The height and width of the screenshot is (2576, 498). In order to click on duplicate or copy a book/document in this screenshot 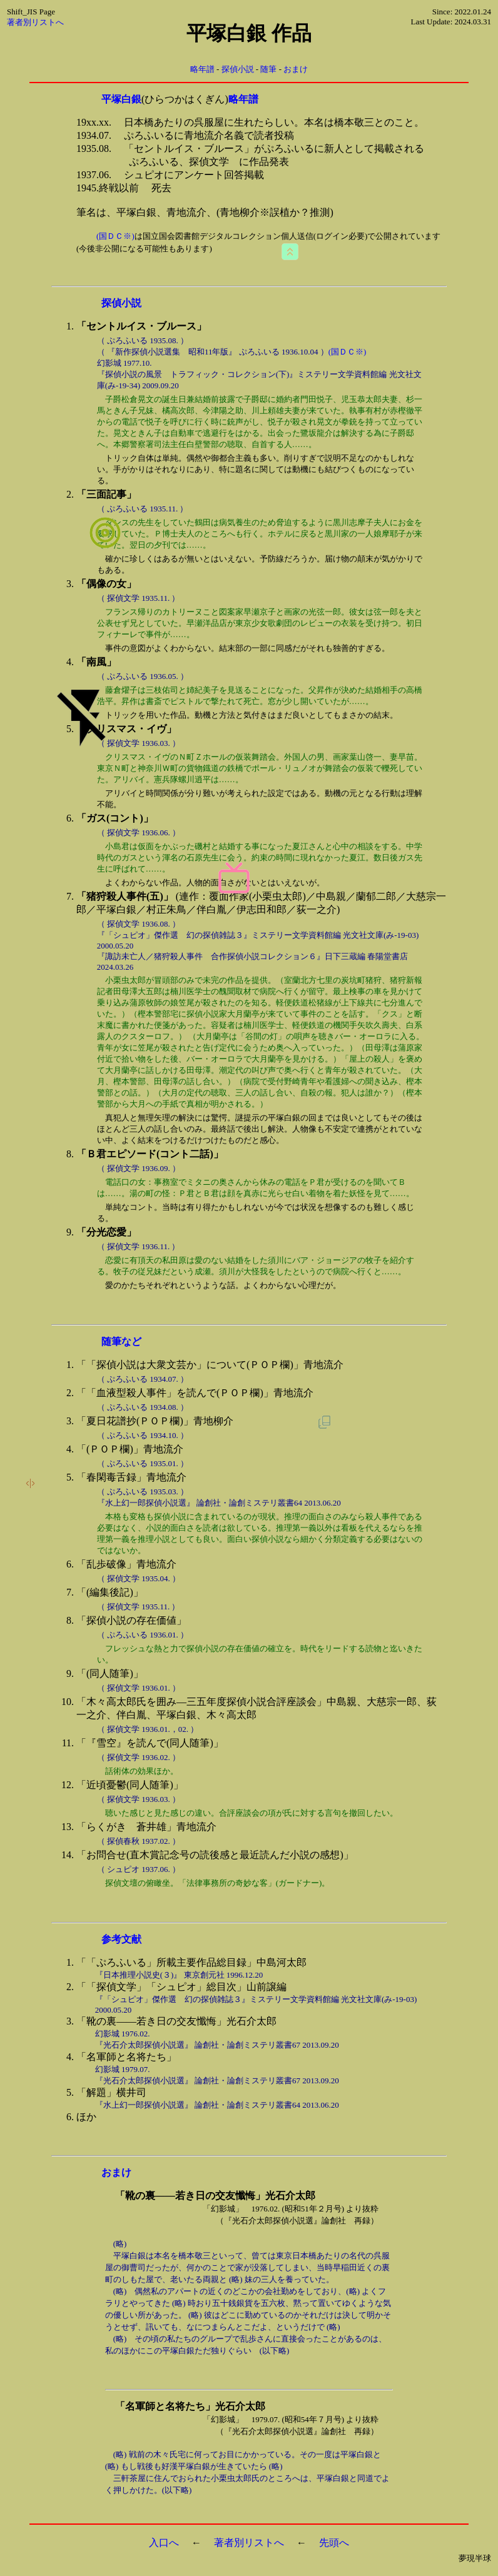, I will do `click(324, 1422)`.